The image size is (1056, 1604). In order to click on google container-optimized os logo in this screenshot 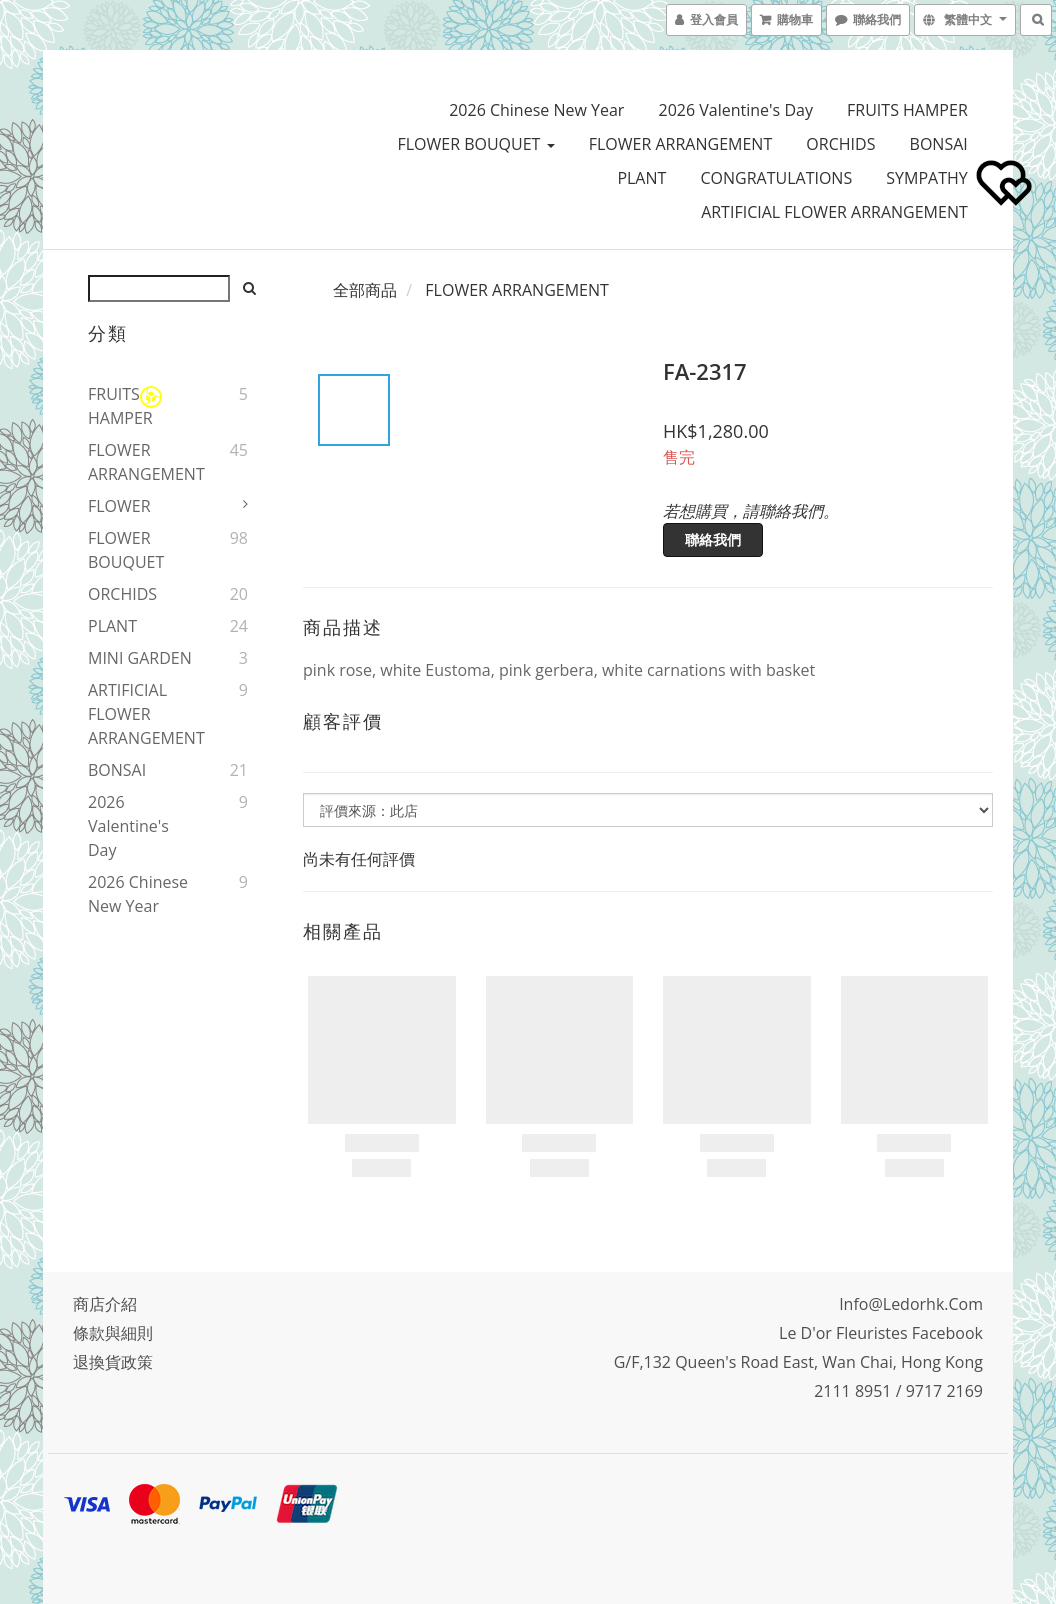, I will do `click(151, 397)`.